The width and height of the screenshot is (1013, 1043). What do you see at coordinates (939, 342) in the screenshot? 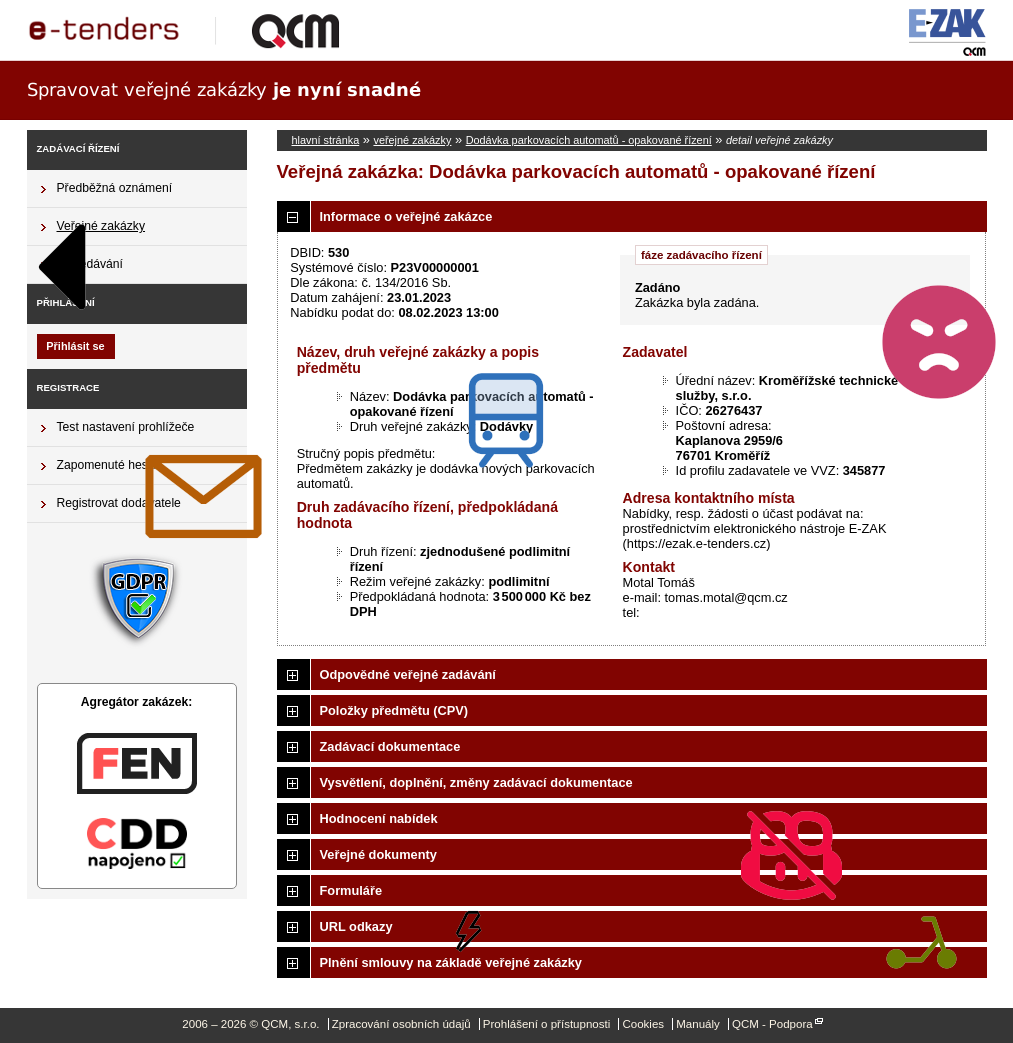
I see `select angry mood or emotion` at bounding box center [939, 342].